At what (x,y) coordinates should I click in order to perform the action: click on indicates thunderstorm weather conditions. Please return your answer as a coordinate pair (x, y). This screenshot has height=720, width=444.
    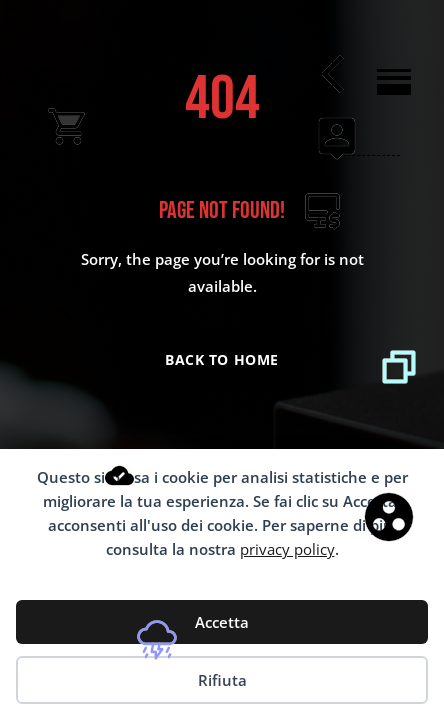
    Looking at the image, I should click on (157, 640).